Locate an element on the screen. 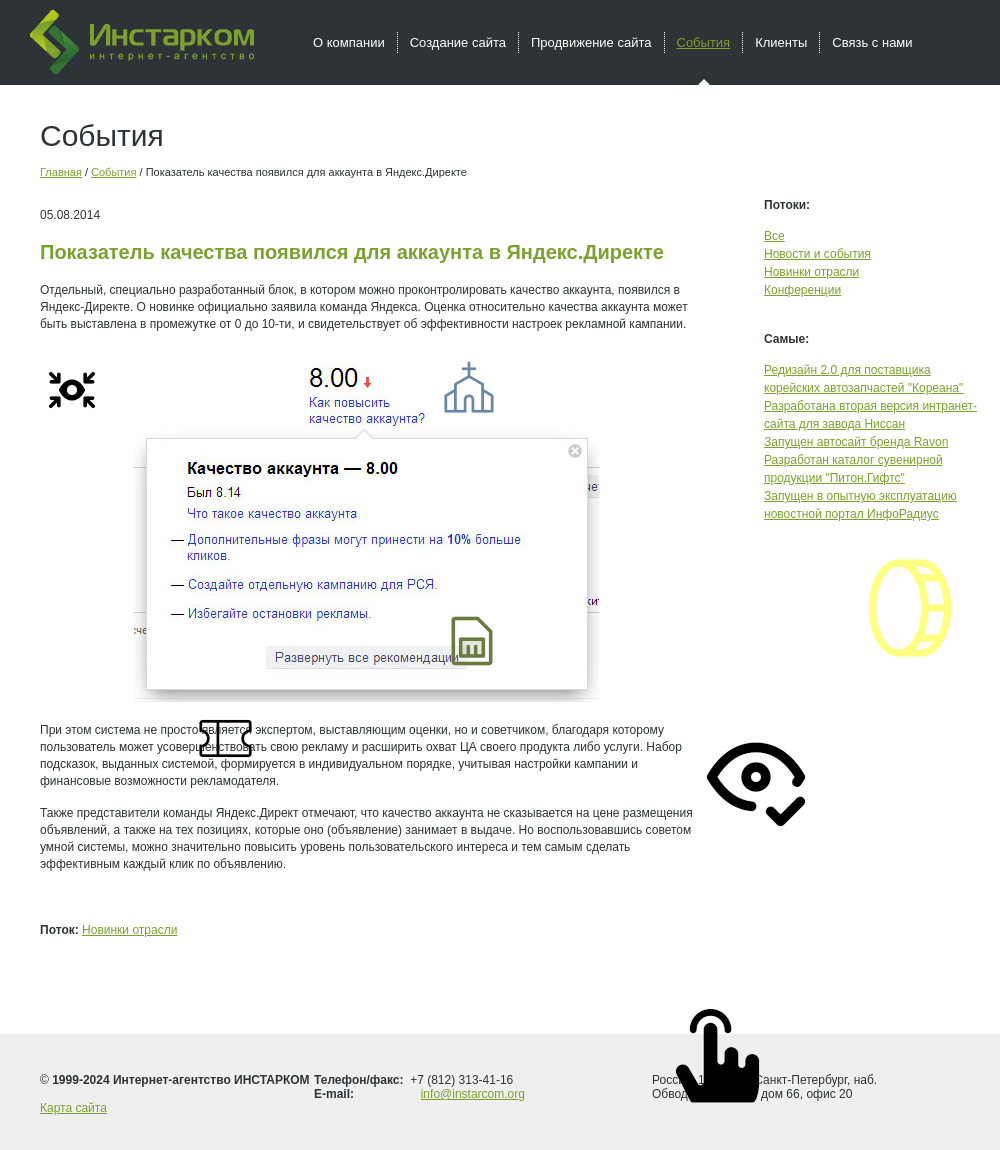 The height and width of the screenshot is (1150, 1000). view account balance or currency is located at coordinates (910, 608).